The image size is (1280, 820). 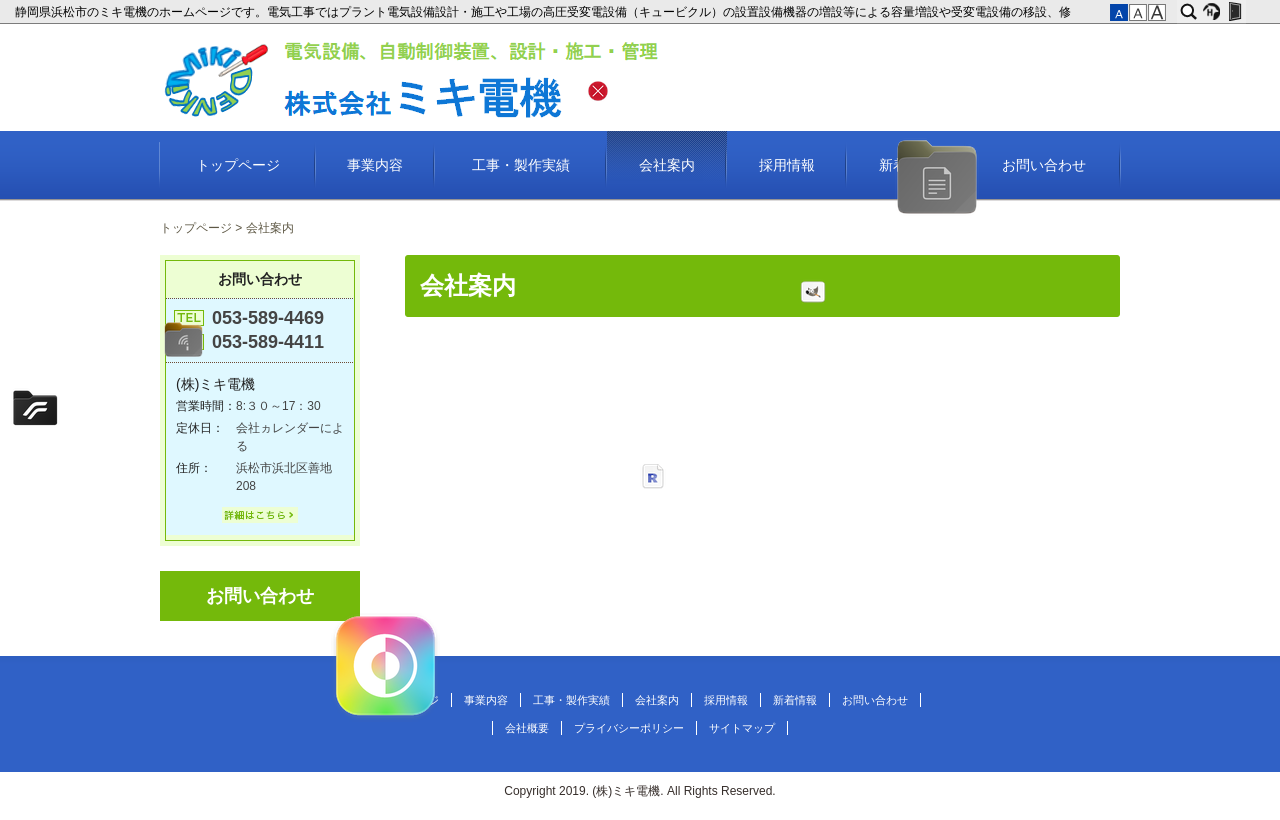 I want to click on open a GIMP project file, so click(x=813, y=291).